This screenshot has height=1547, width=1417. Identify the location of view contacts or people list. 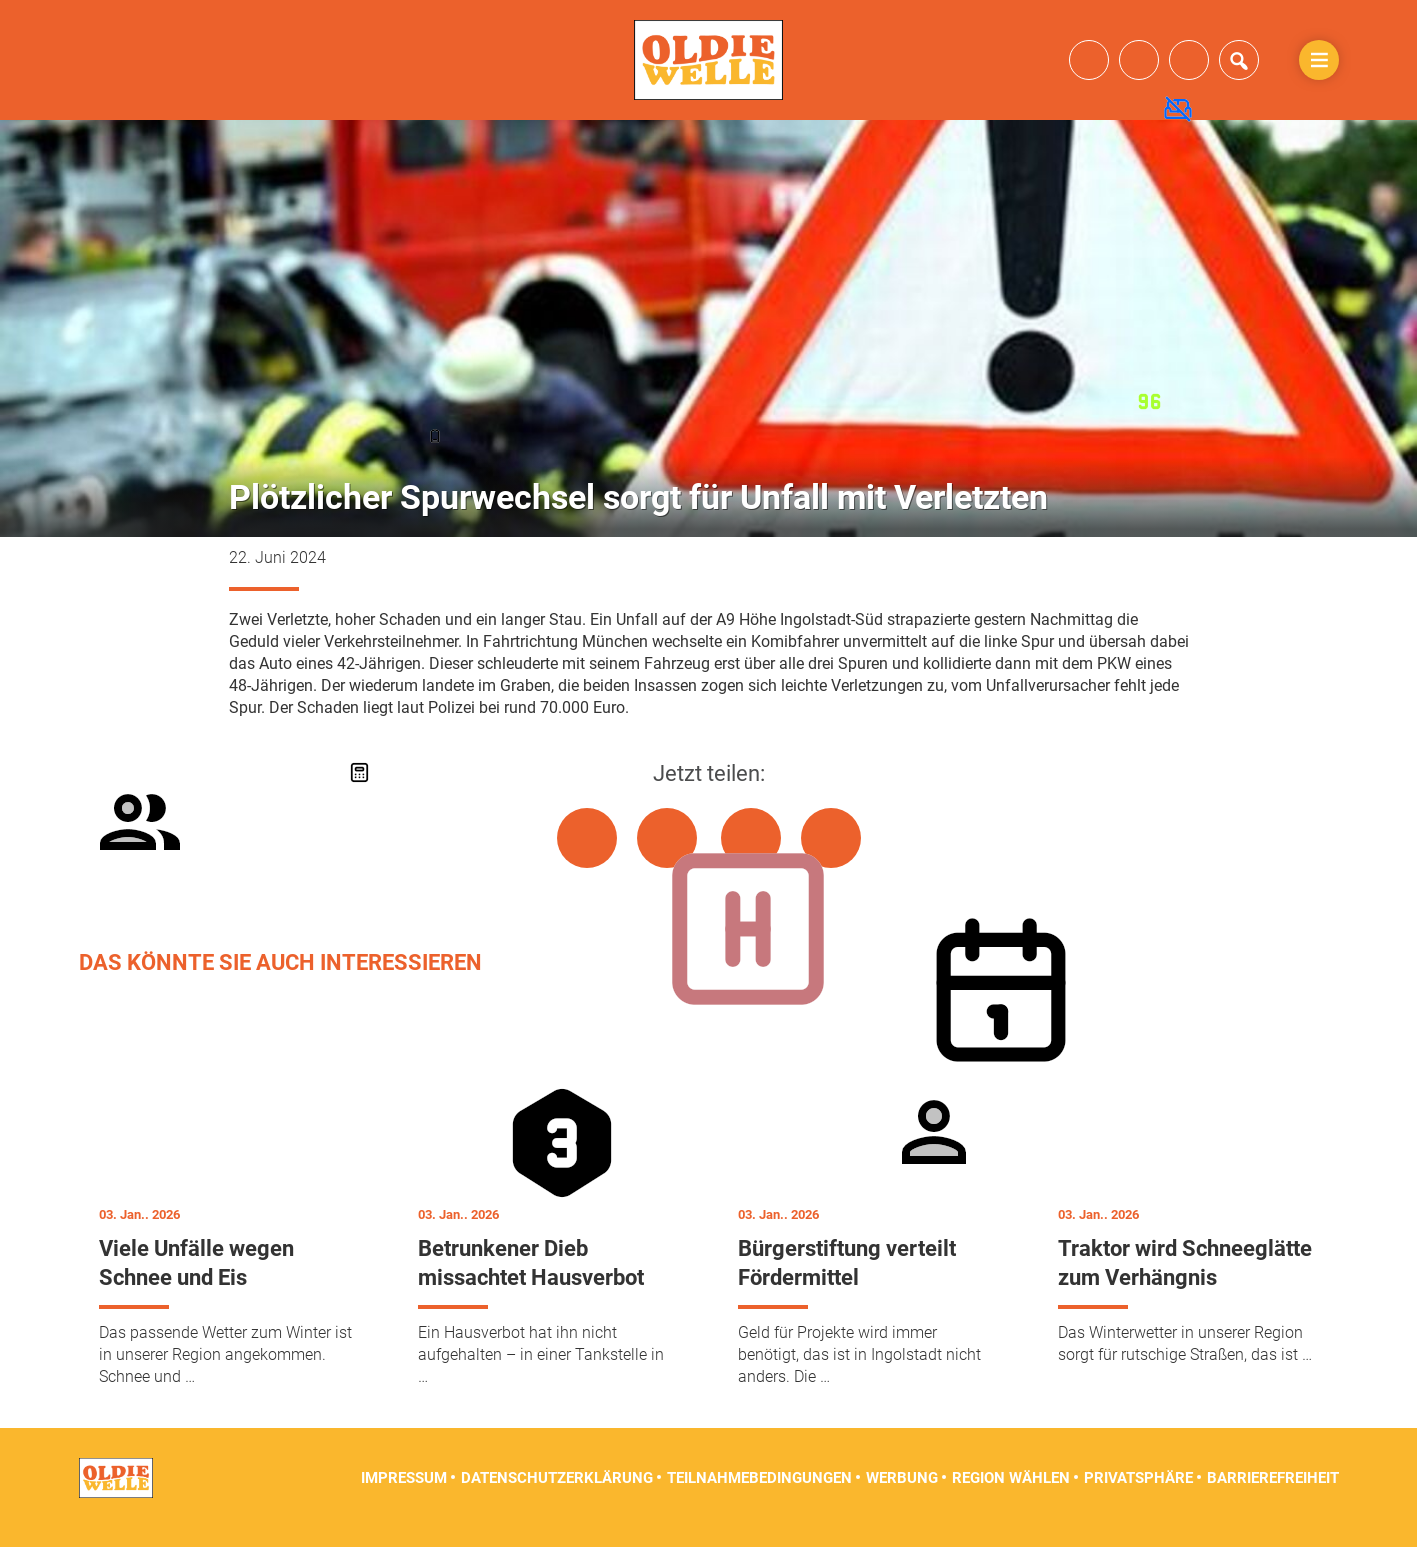
(140, 822).